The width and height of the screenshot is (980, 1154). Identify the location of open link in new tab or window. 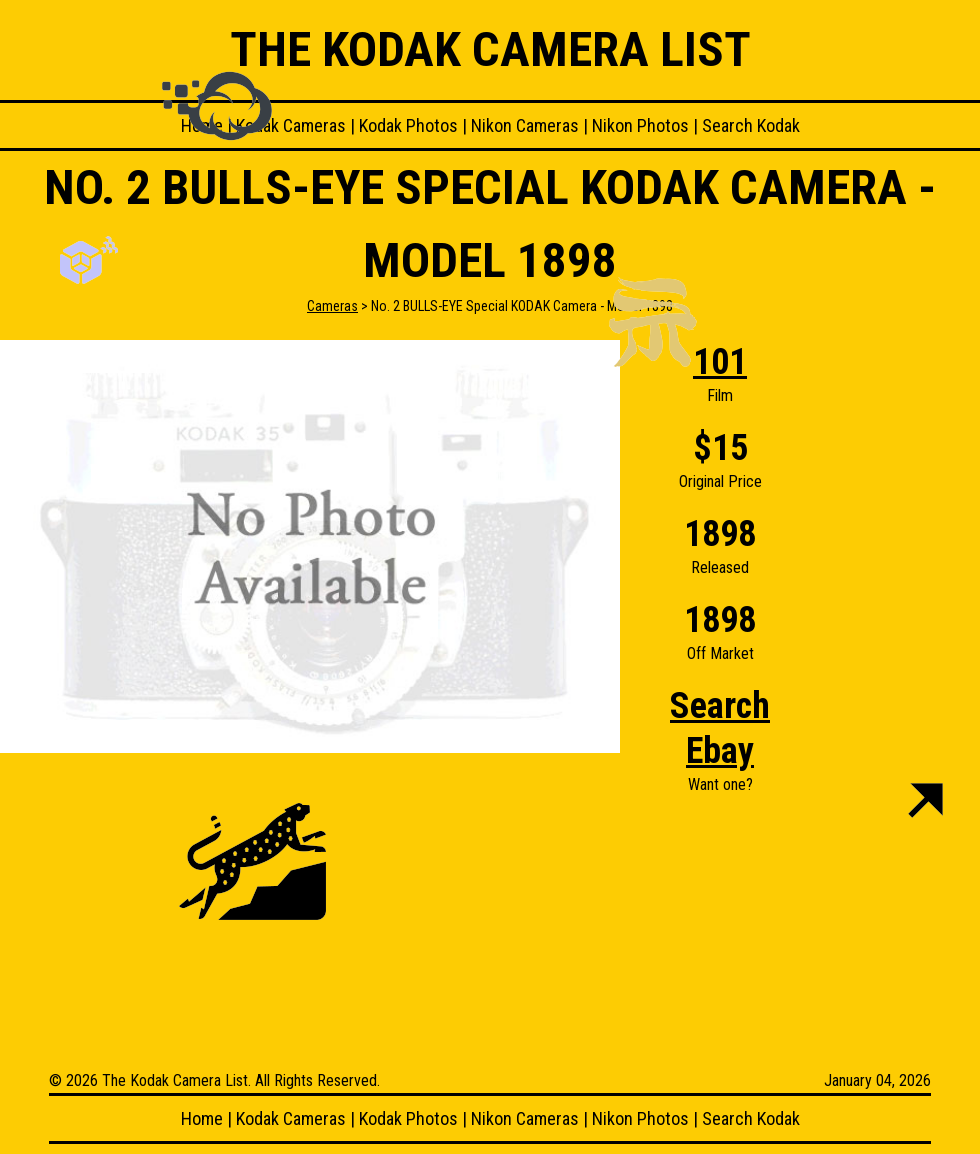
(925, 800).